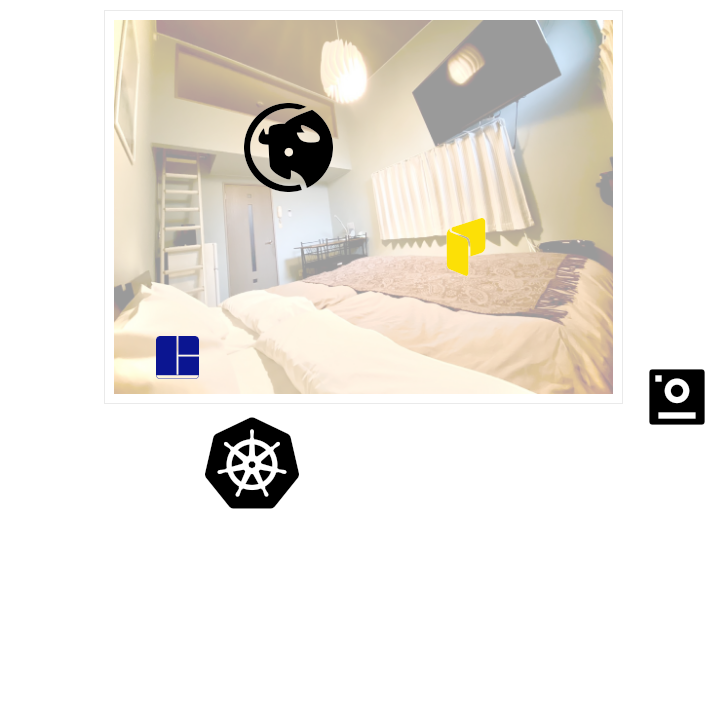  Describe the element at coordinates (288, 147) in the screenshot. I see `yaak app logo` at that location.